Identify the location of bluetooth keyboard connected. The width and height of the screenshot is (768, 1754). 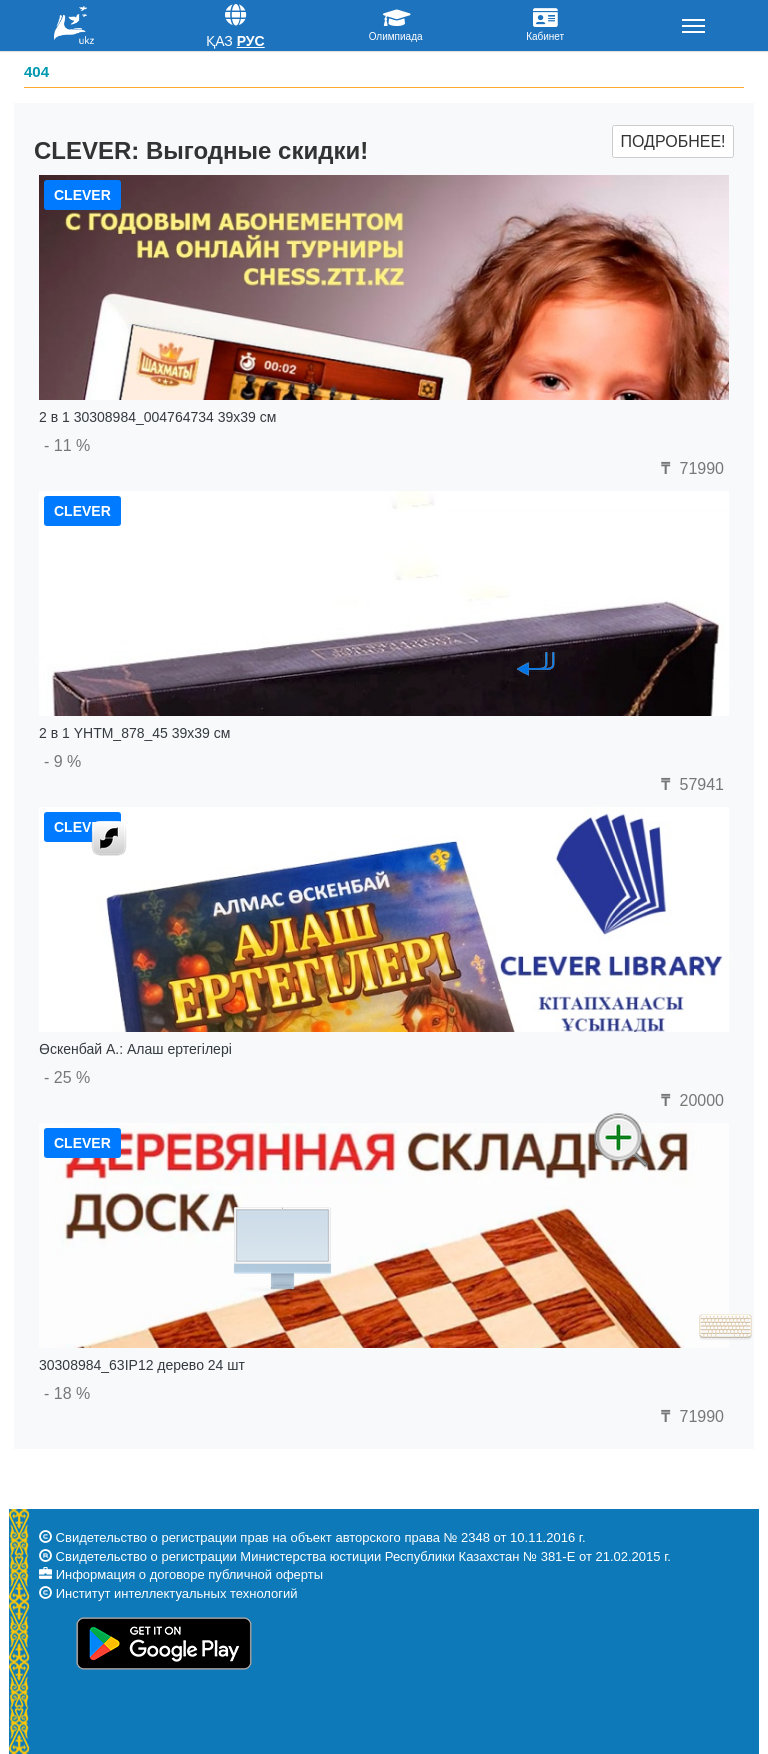
(725, 1326).